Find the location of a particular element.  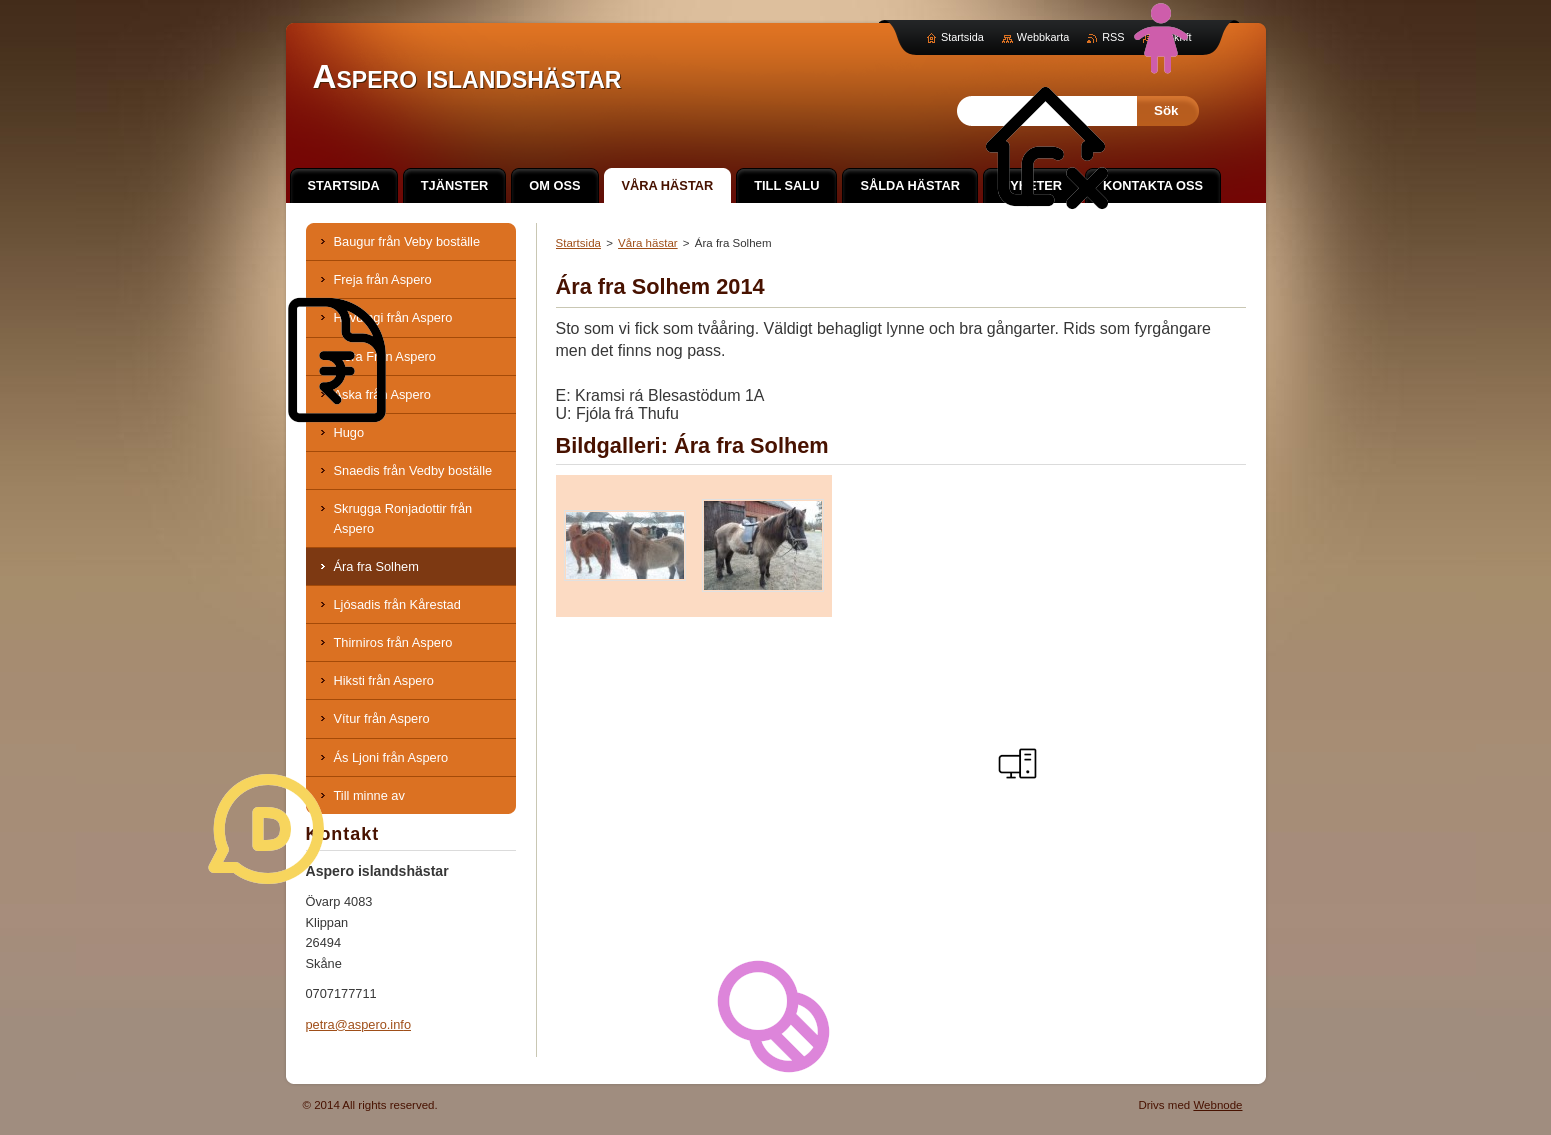

disqus commenting platform logo is located at coordinates (269, 829).